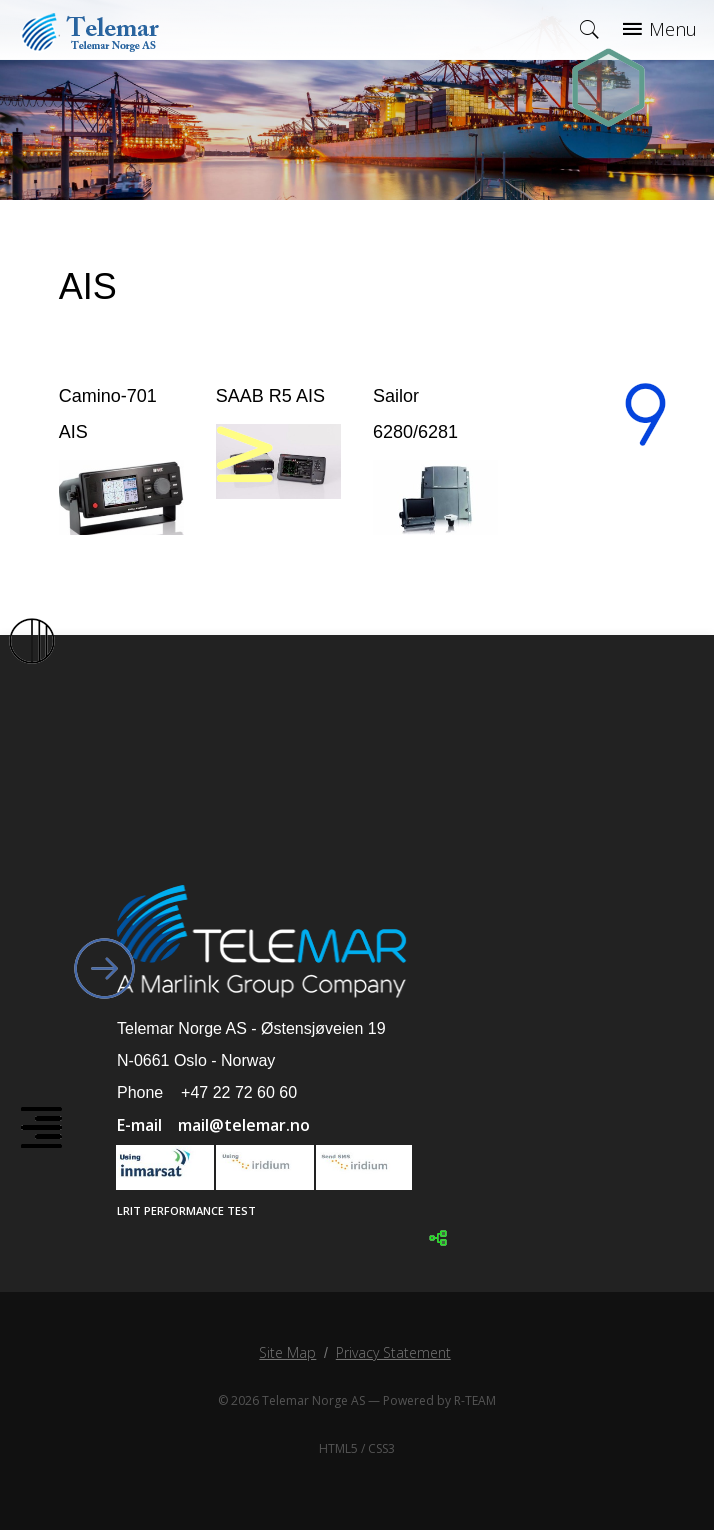 The image size is (714, 1530). I want to click on generic shape or container element, so click(608, 87).